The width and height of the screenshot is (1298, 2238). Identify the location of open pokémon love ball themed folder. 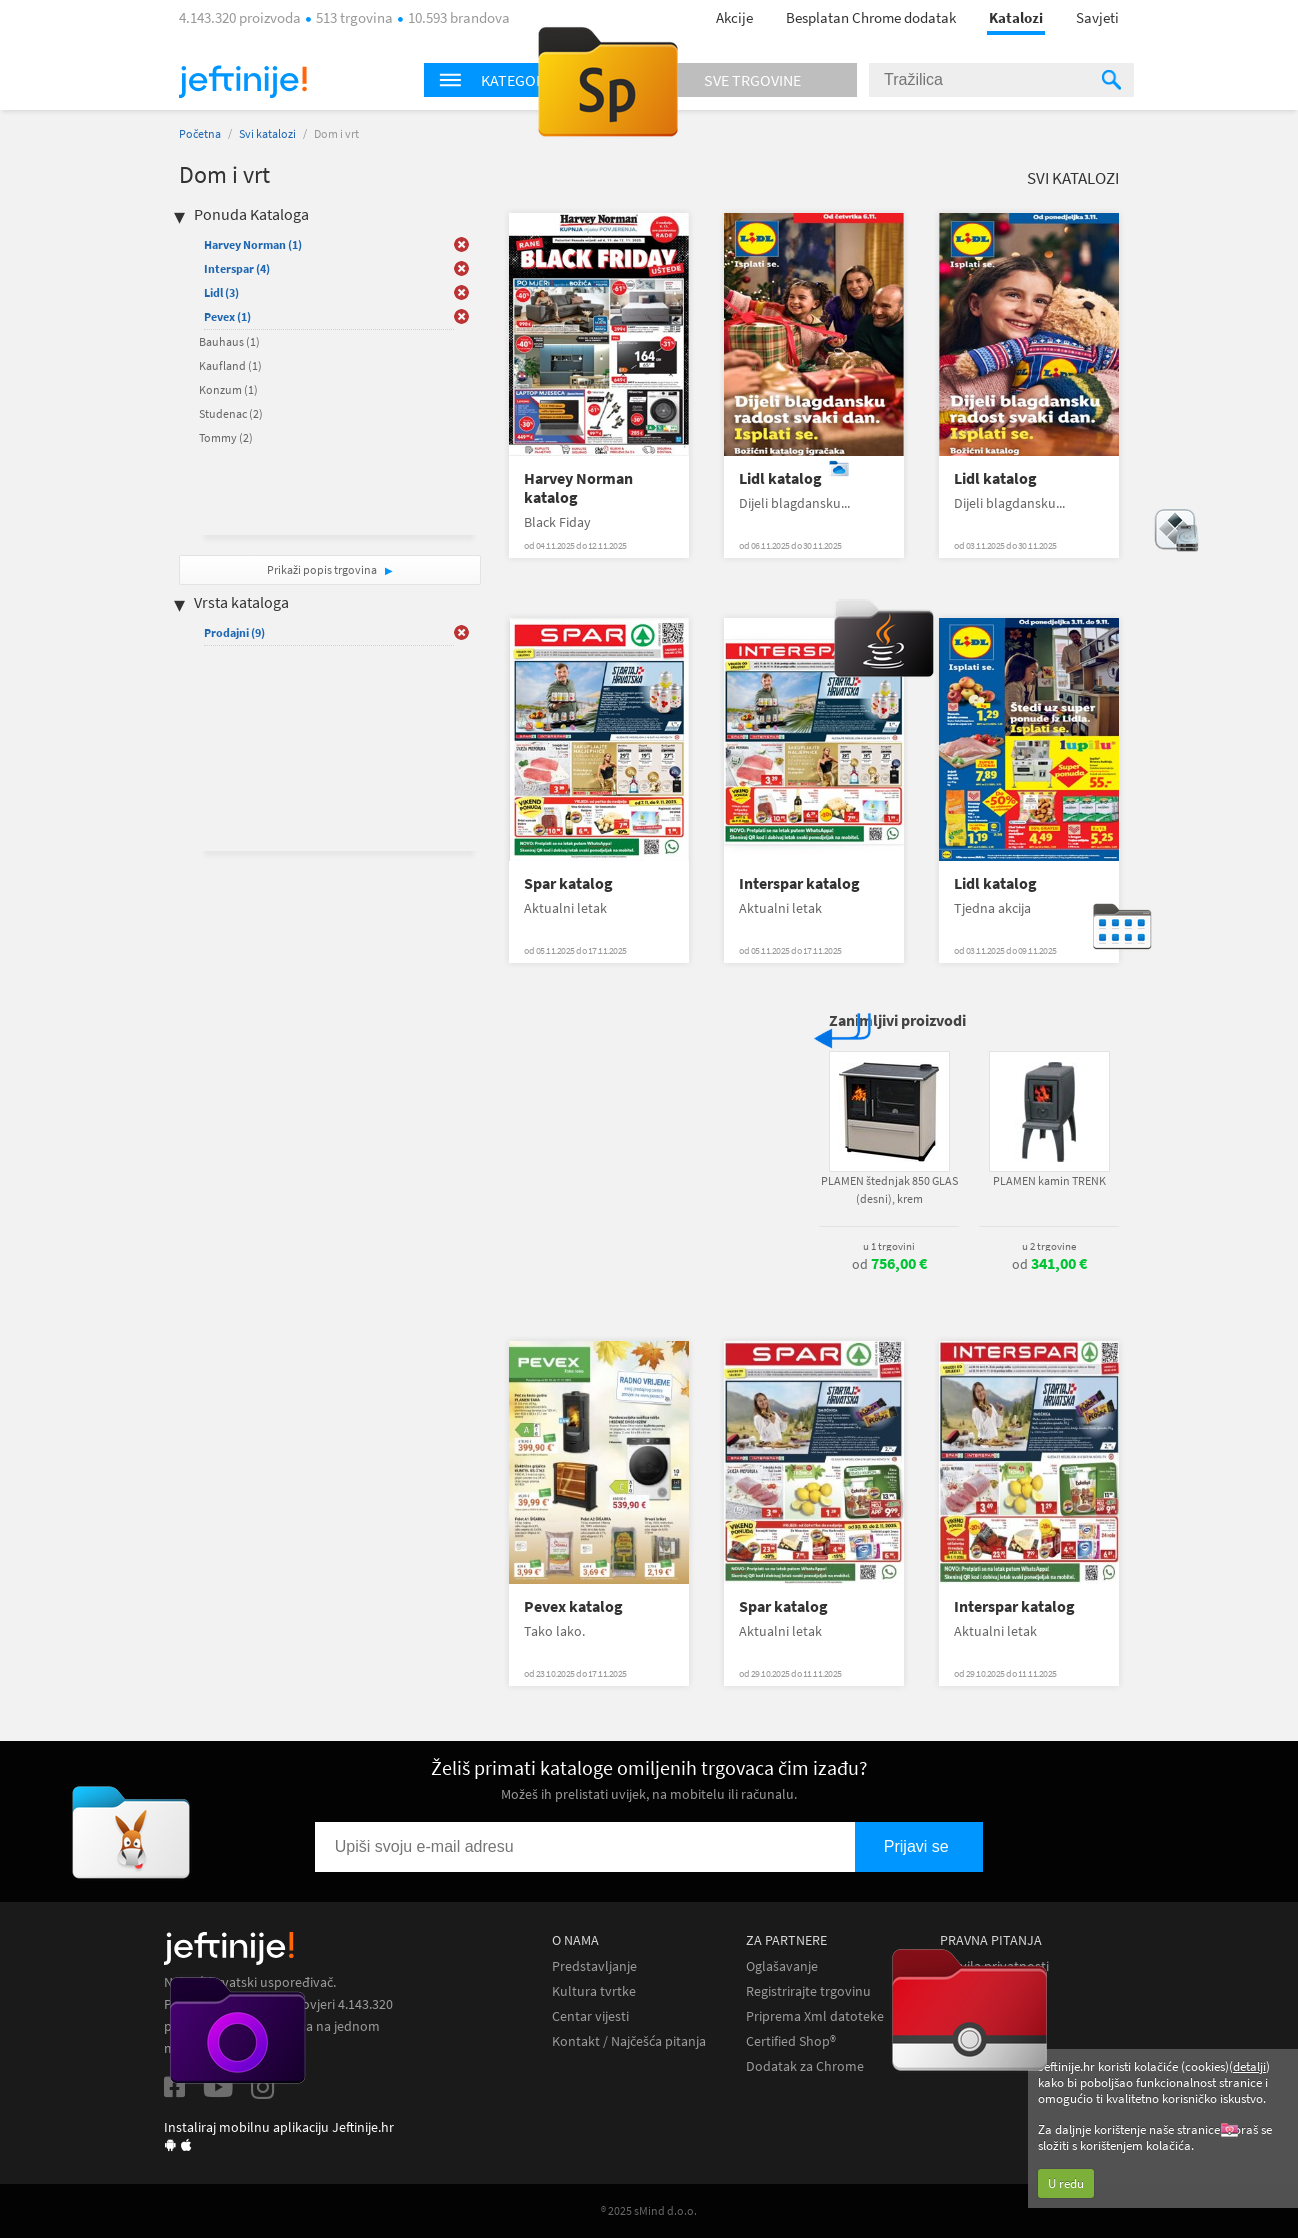
(1229, 2130).